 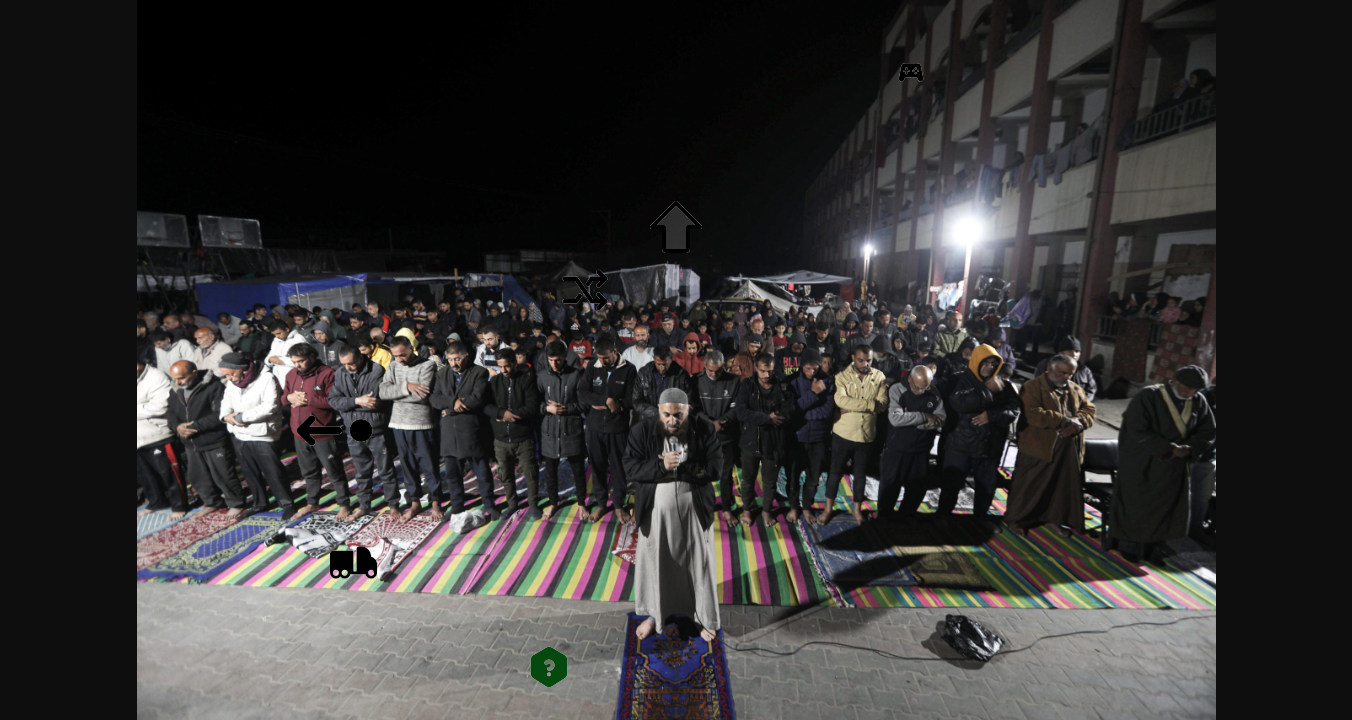 I want to click on move selected item to the left, so click(x=334, y=430).